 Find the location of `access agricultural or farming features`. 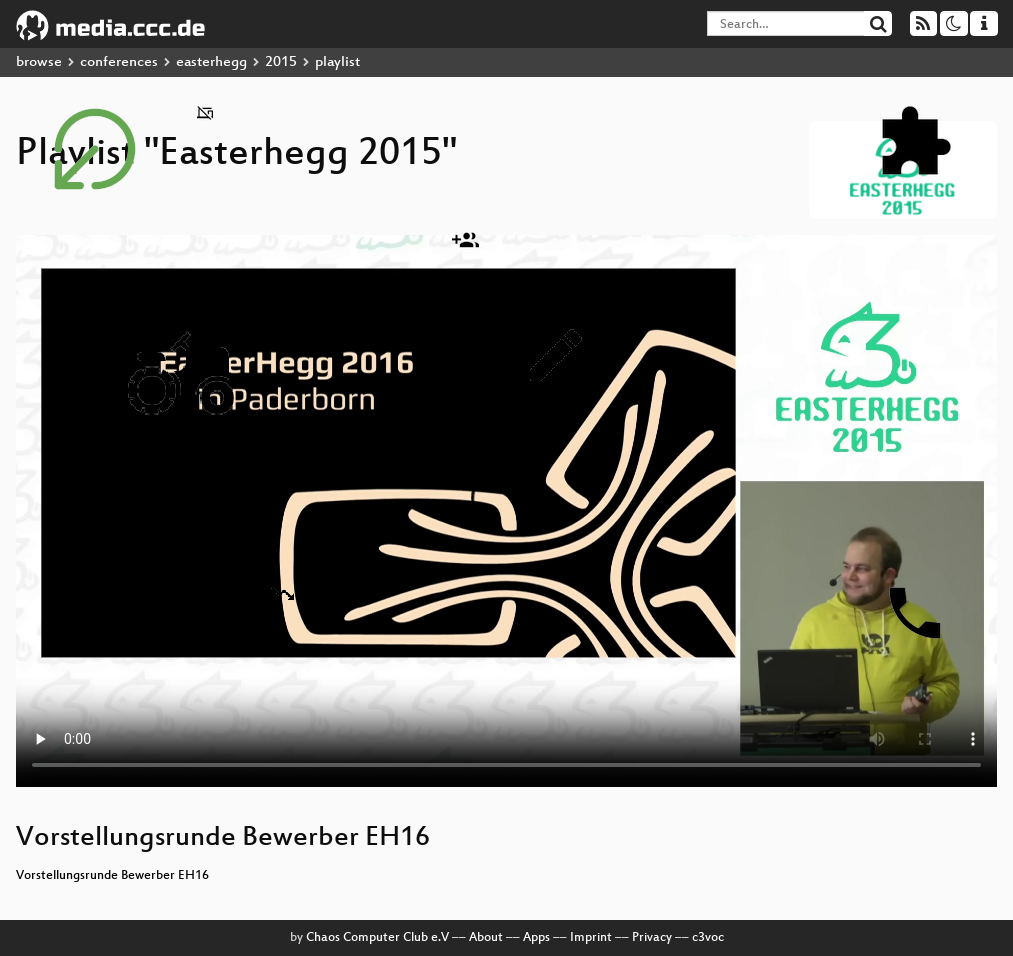

access agricultural or farming features is located at coordinates (181, 376).